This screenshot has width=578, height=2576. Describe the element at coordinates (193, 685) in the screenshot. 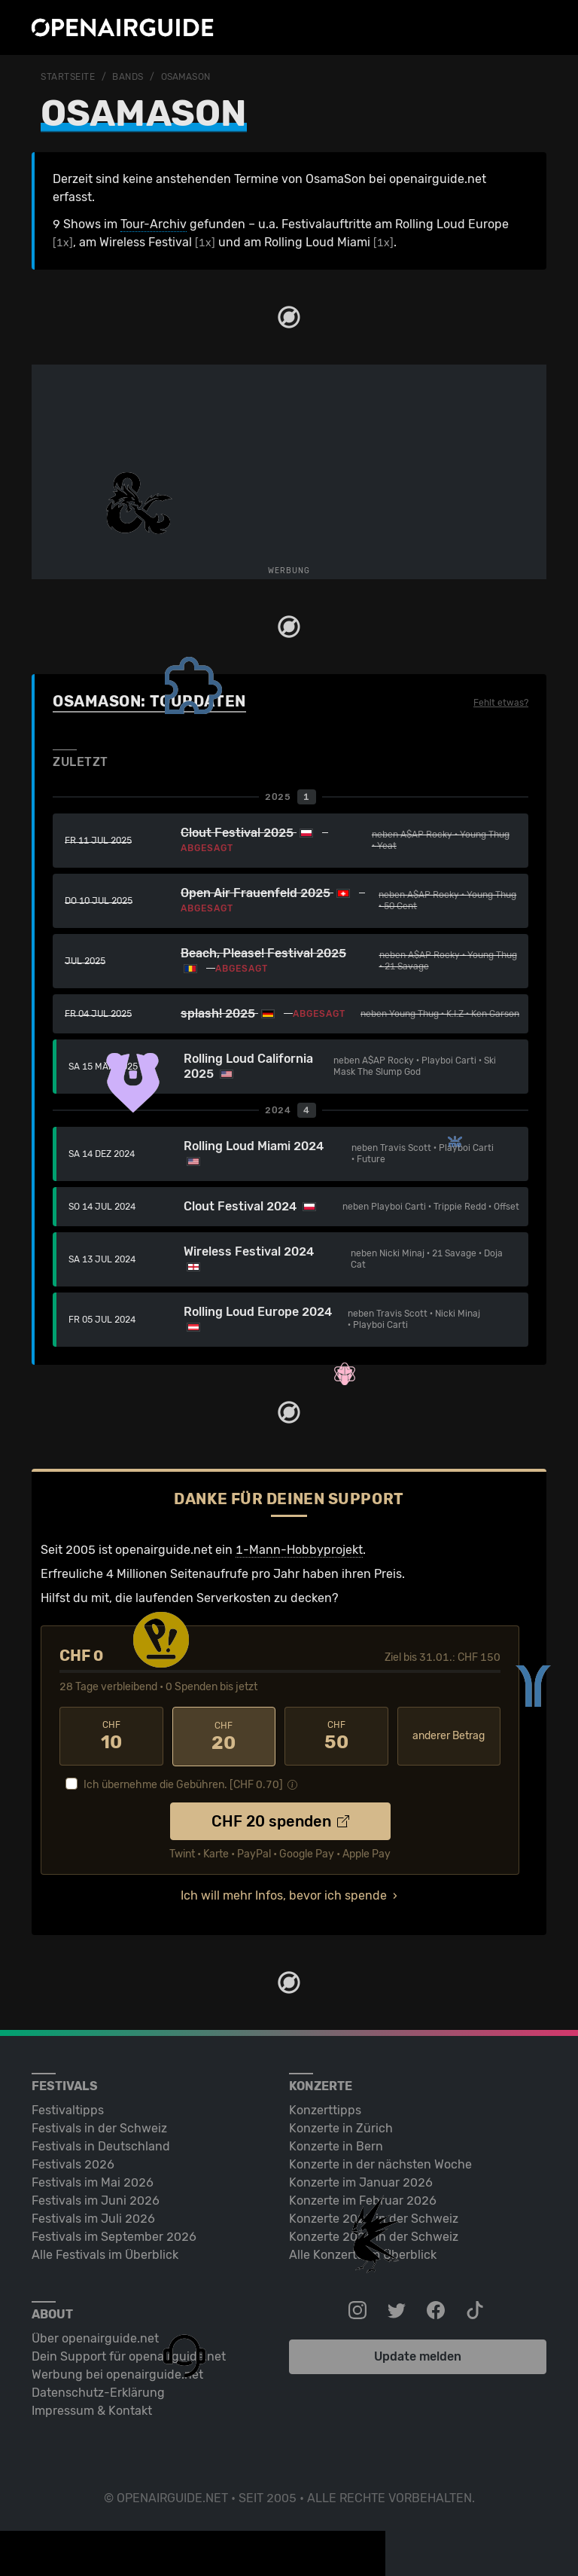

I see `wxt framework logo` at that location.